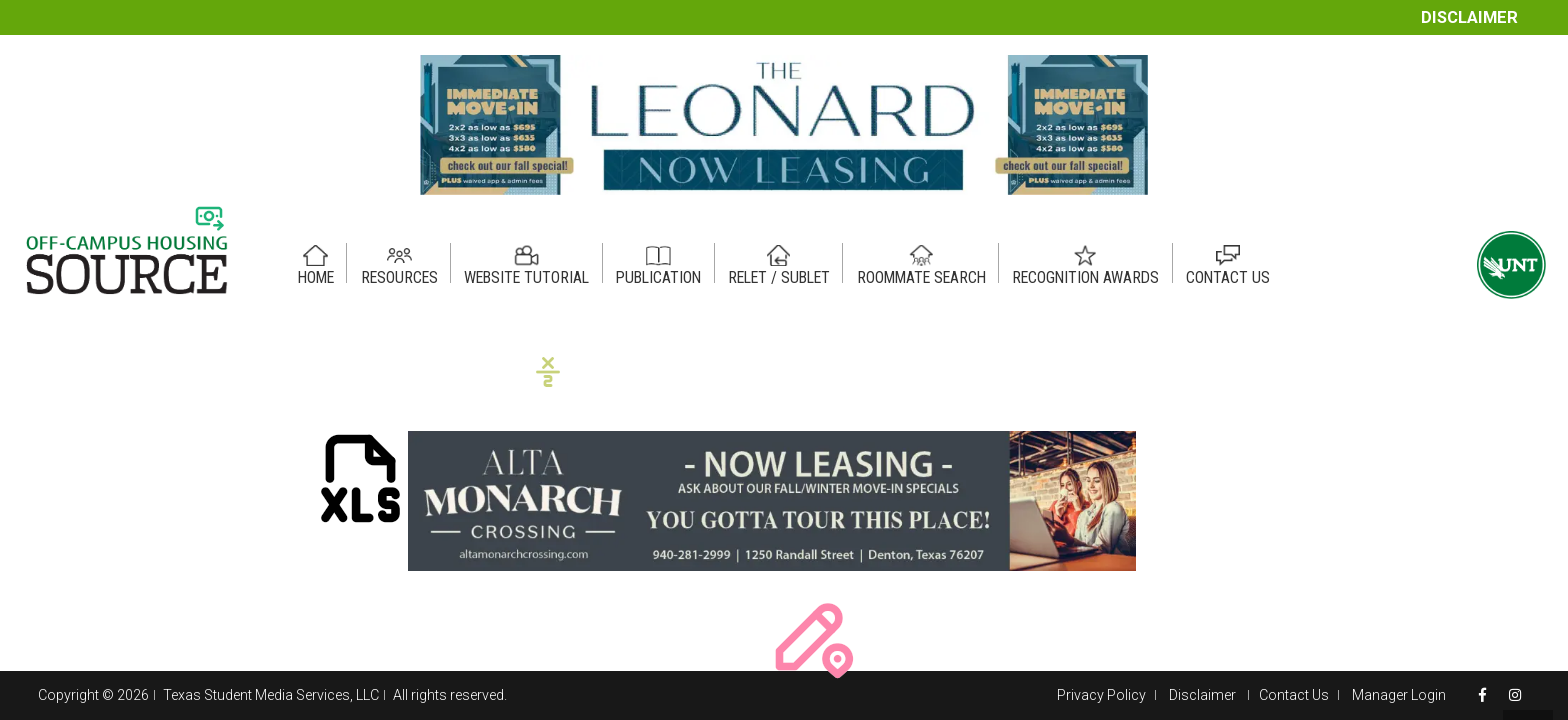  What do you see at coordinates (209, 216) in the screenshot?
I see `transfer money or send funds` at bounding box center [209, 216].